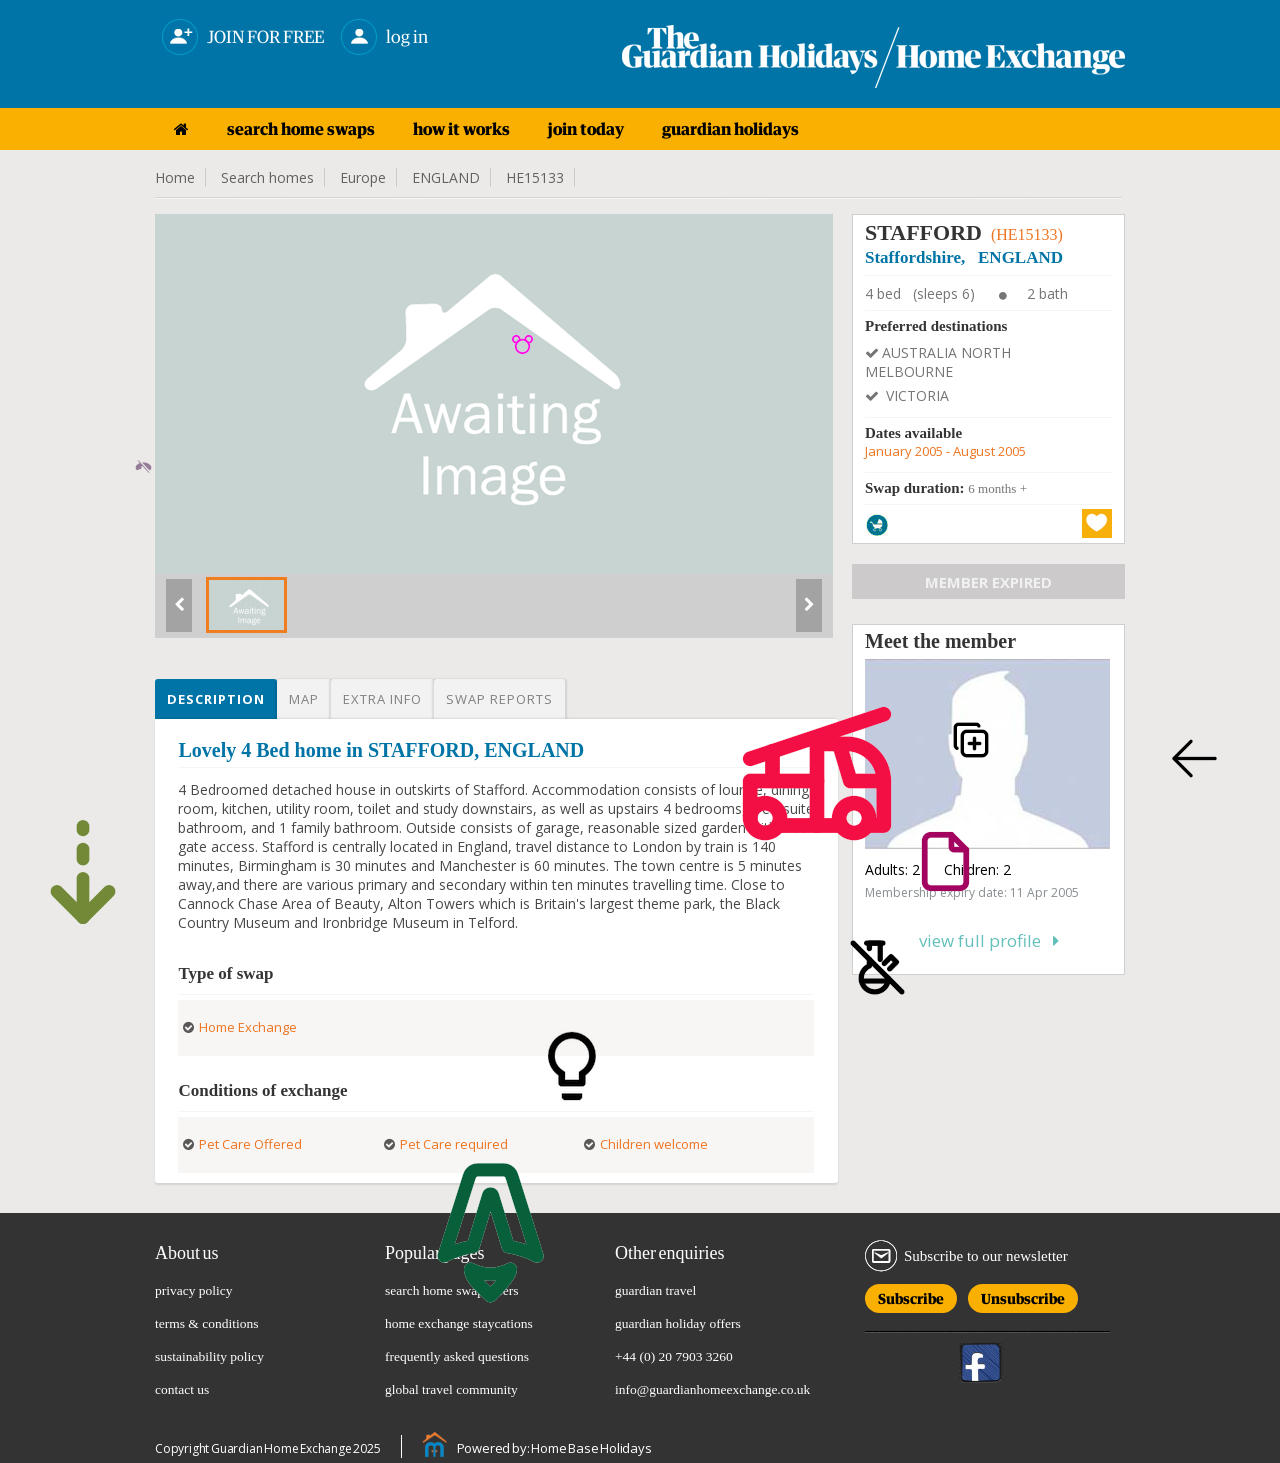 Image resolution: width=1280 pixels, height=1463 pixels. Describe the element at coordinates (817, 781) in the screenshot. I see `indicates emergency services or fire department` at that location.